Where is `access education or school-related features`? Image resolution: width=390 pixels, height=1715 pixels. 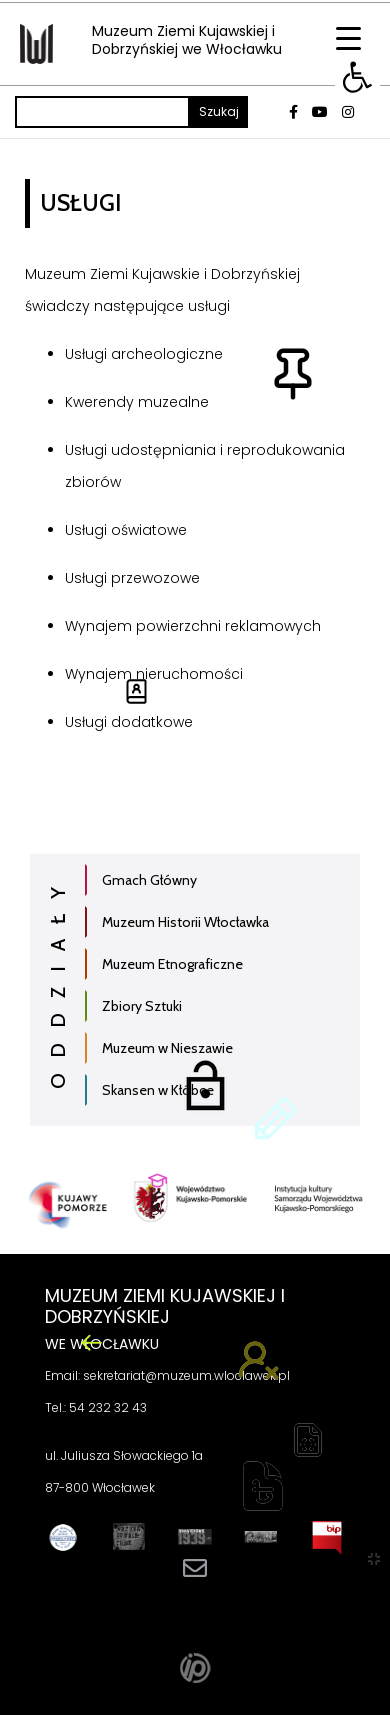
access education or school-related features is located at coordinates (157, 1180).